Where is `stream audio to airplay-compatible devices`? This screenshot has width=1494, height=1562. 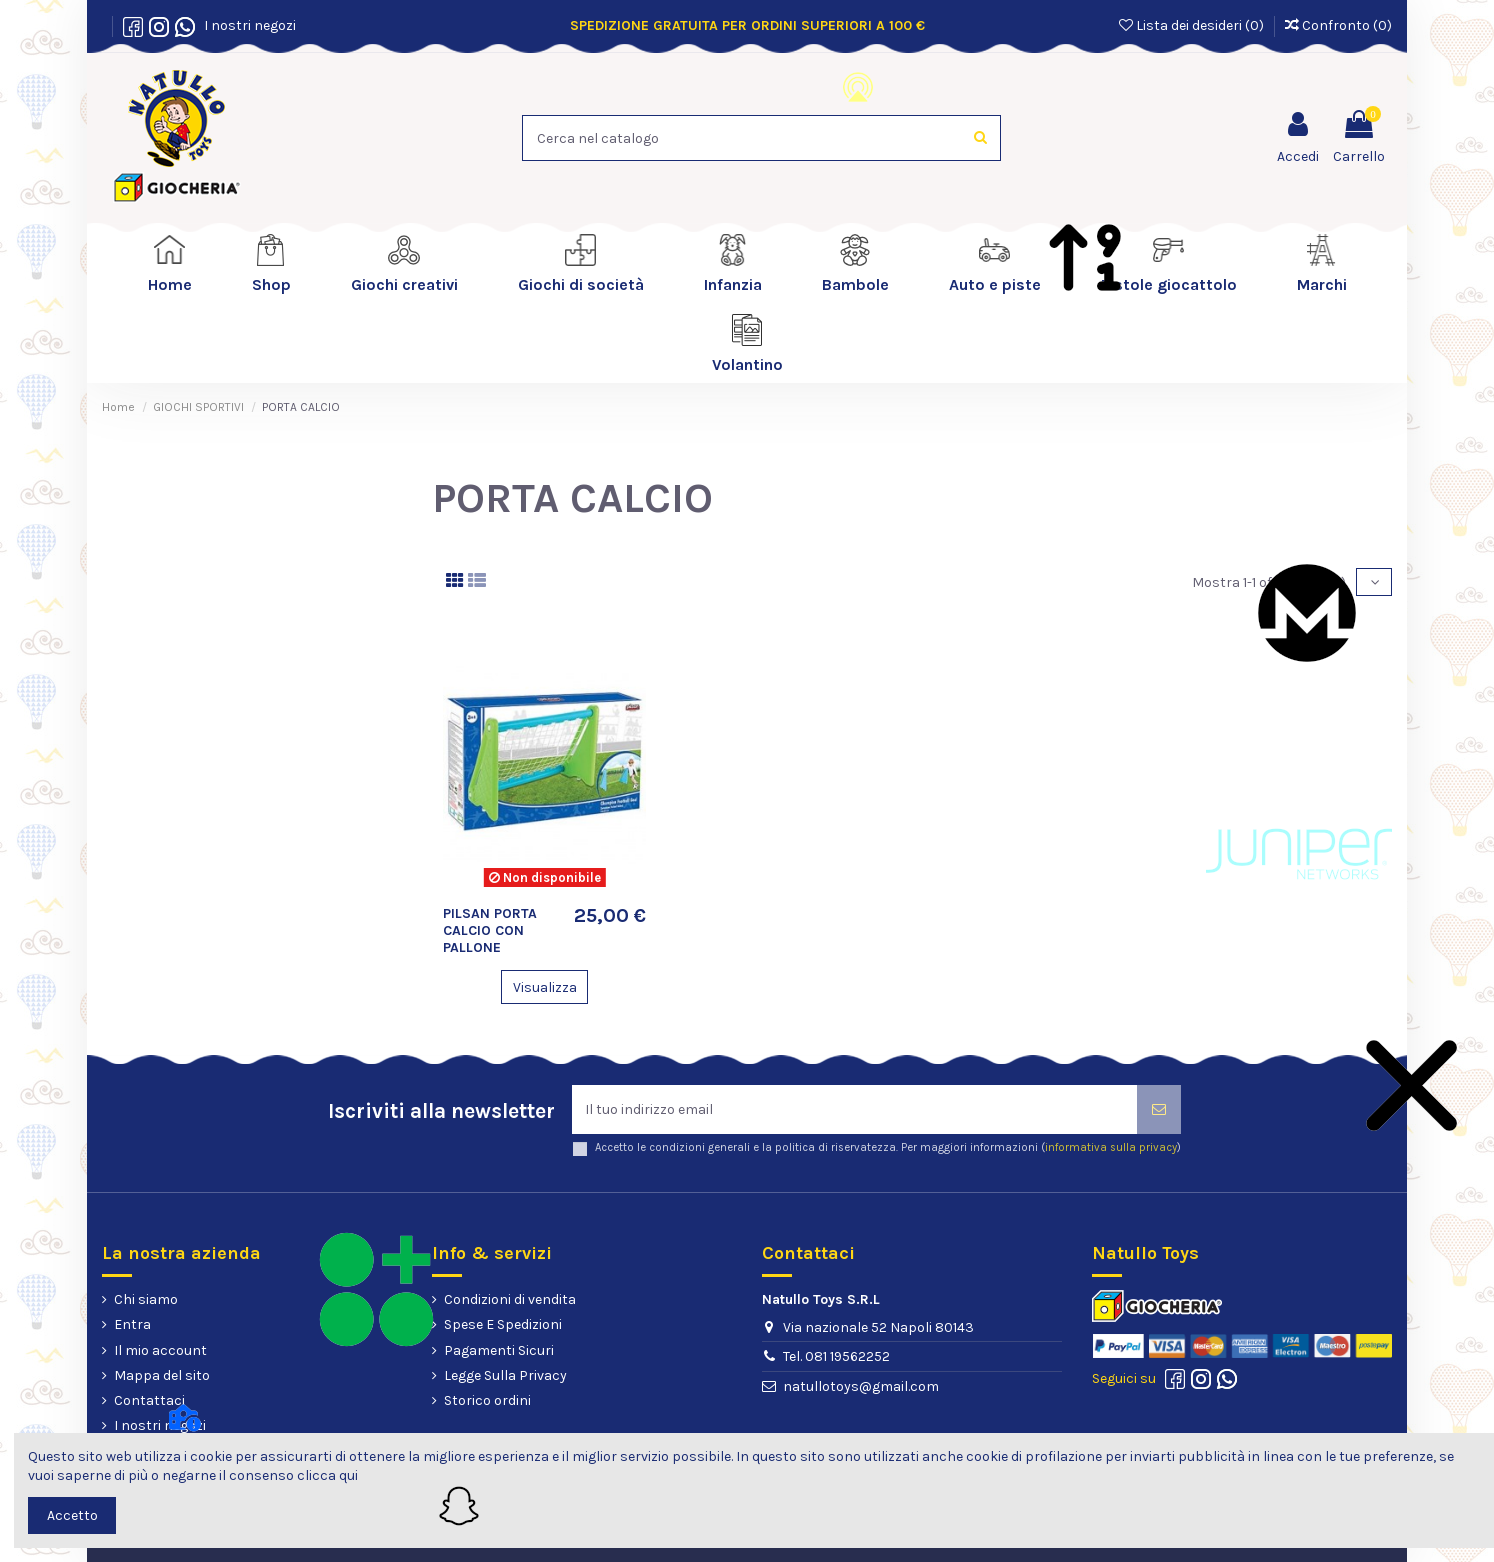
stream audio to airplay-compatible devices is located at coordinates (858, 87).